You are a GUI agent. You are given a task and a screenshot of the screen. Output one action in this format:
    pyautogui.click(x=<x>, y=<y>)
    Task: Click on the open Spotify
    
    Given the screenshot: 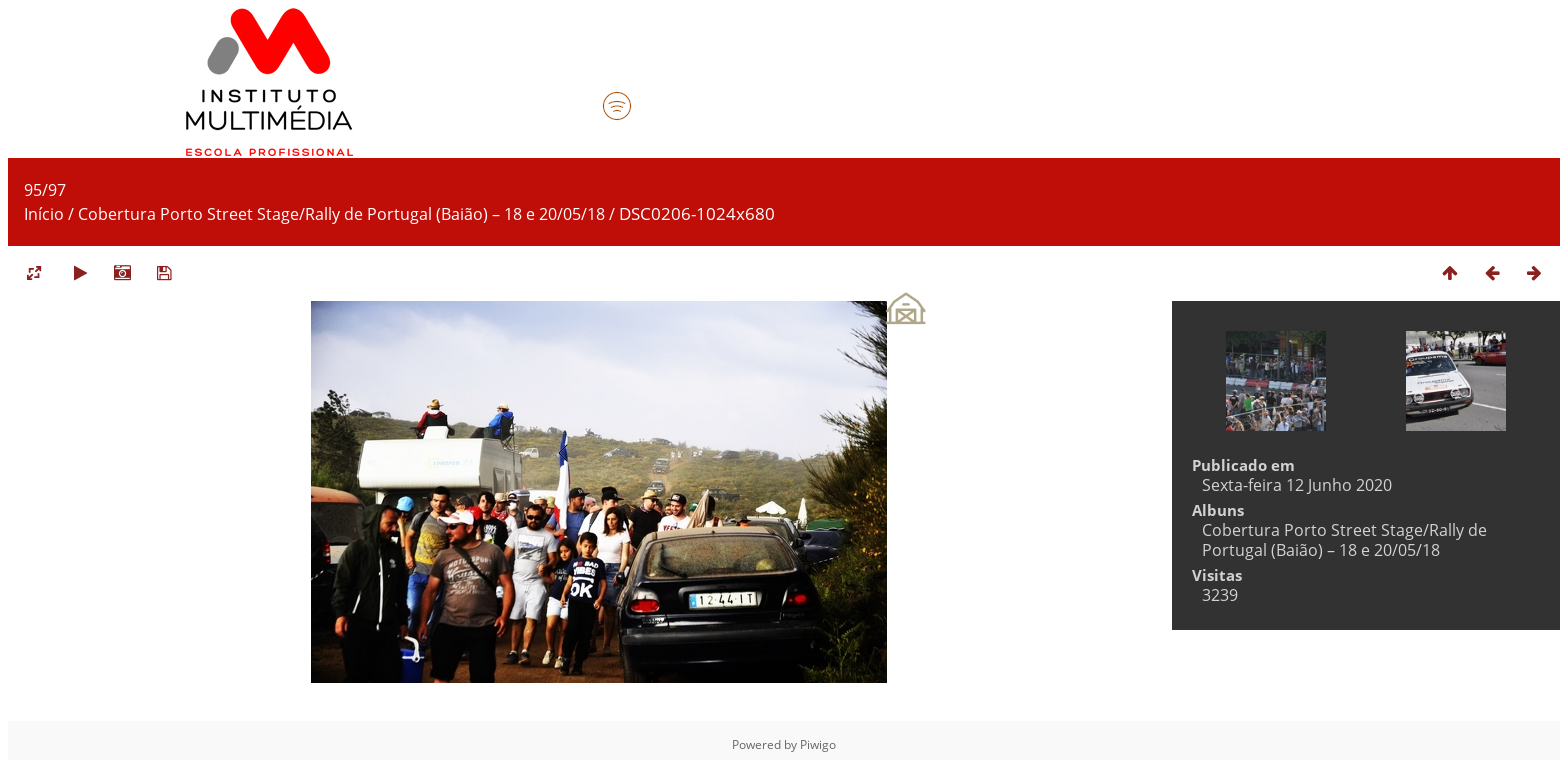 What is the action you would take?
    pyautogui.click(x=617, y=106)
    